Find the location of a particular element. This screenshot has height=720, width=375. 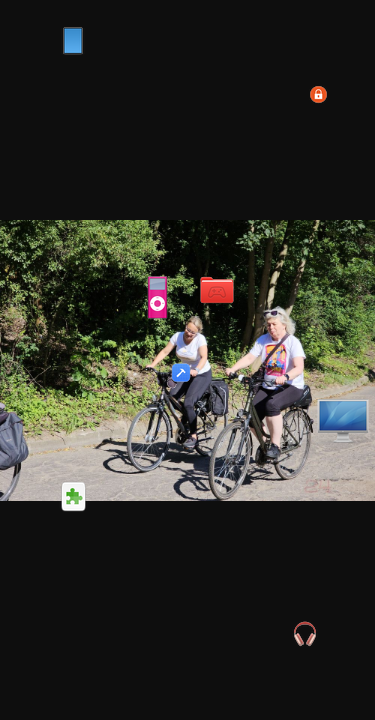

apple cinema display monitor is located at coordinates (343, 419).